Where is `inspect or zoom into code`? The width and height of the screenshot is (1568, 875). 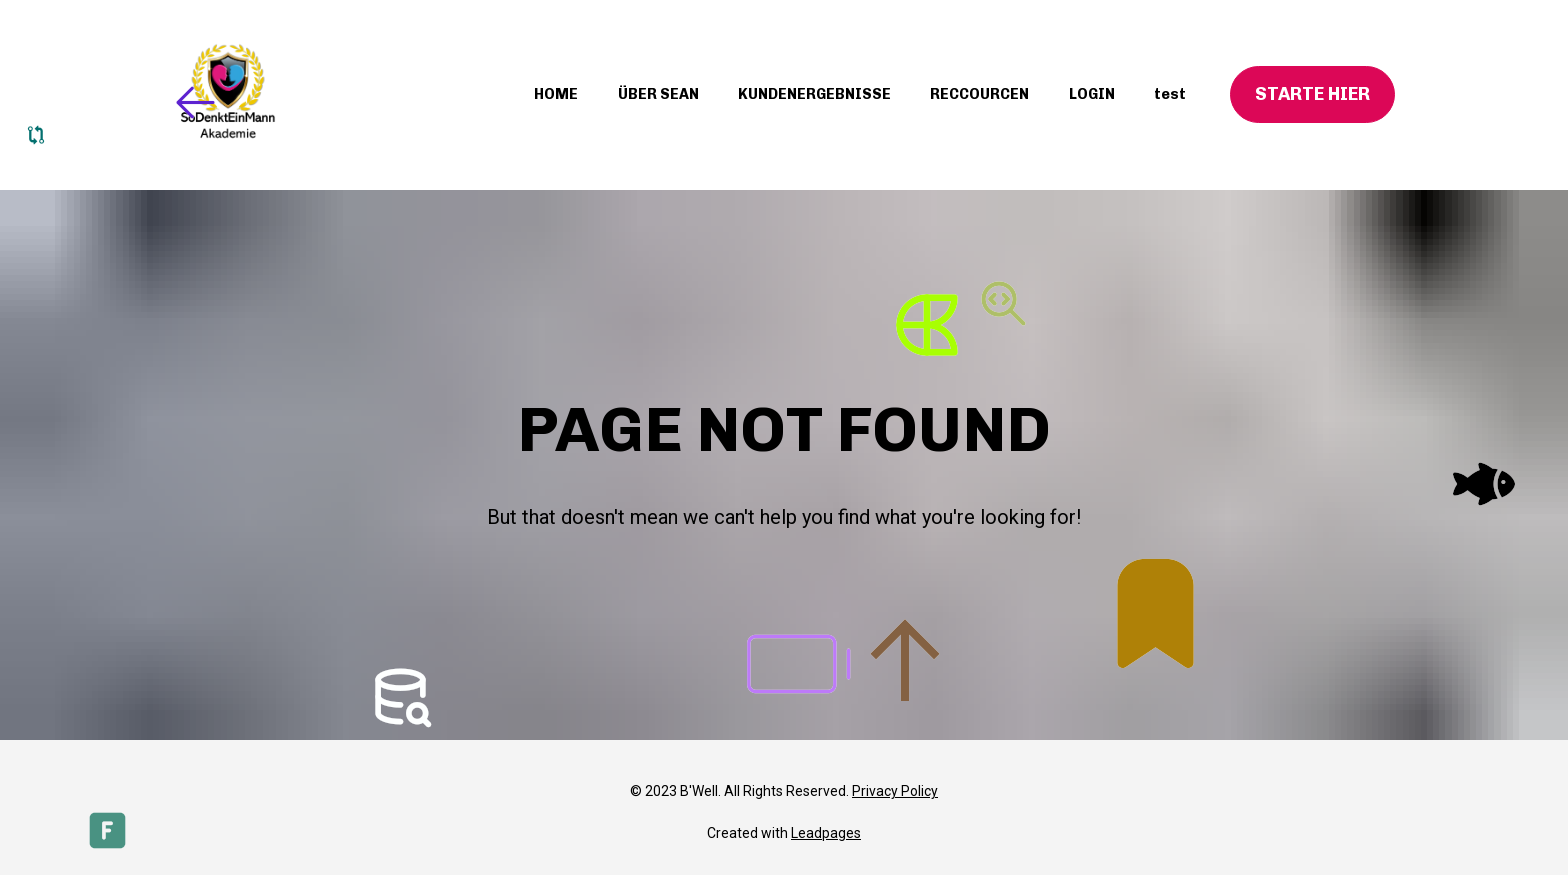
inspect or zoom into code is located at coordinates (1003, 303).